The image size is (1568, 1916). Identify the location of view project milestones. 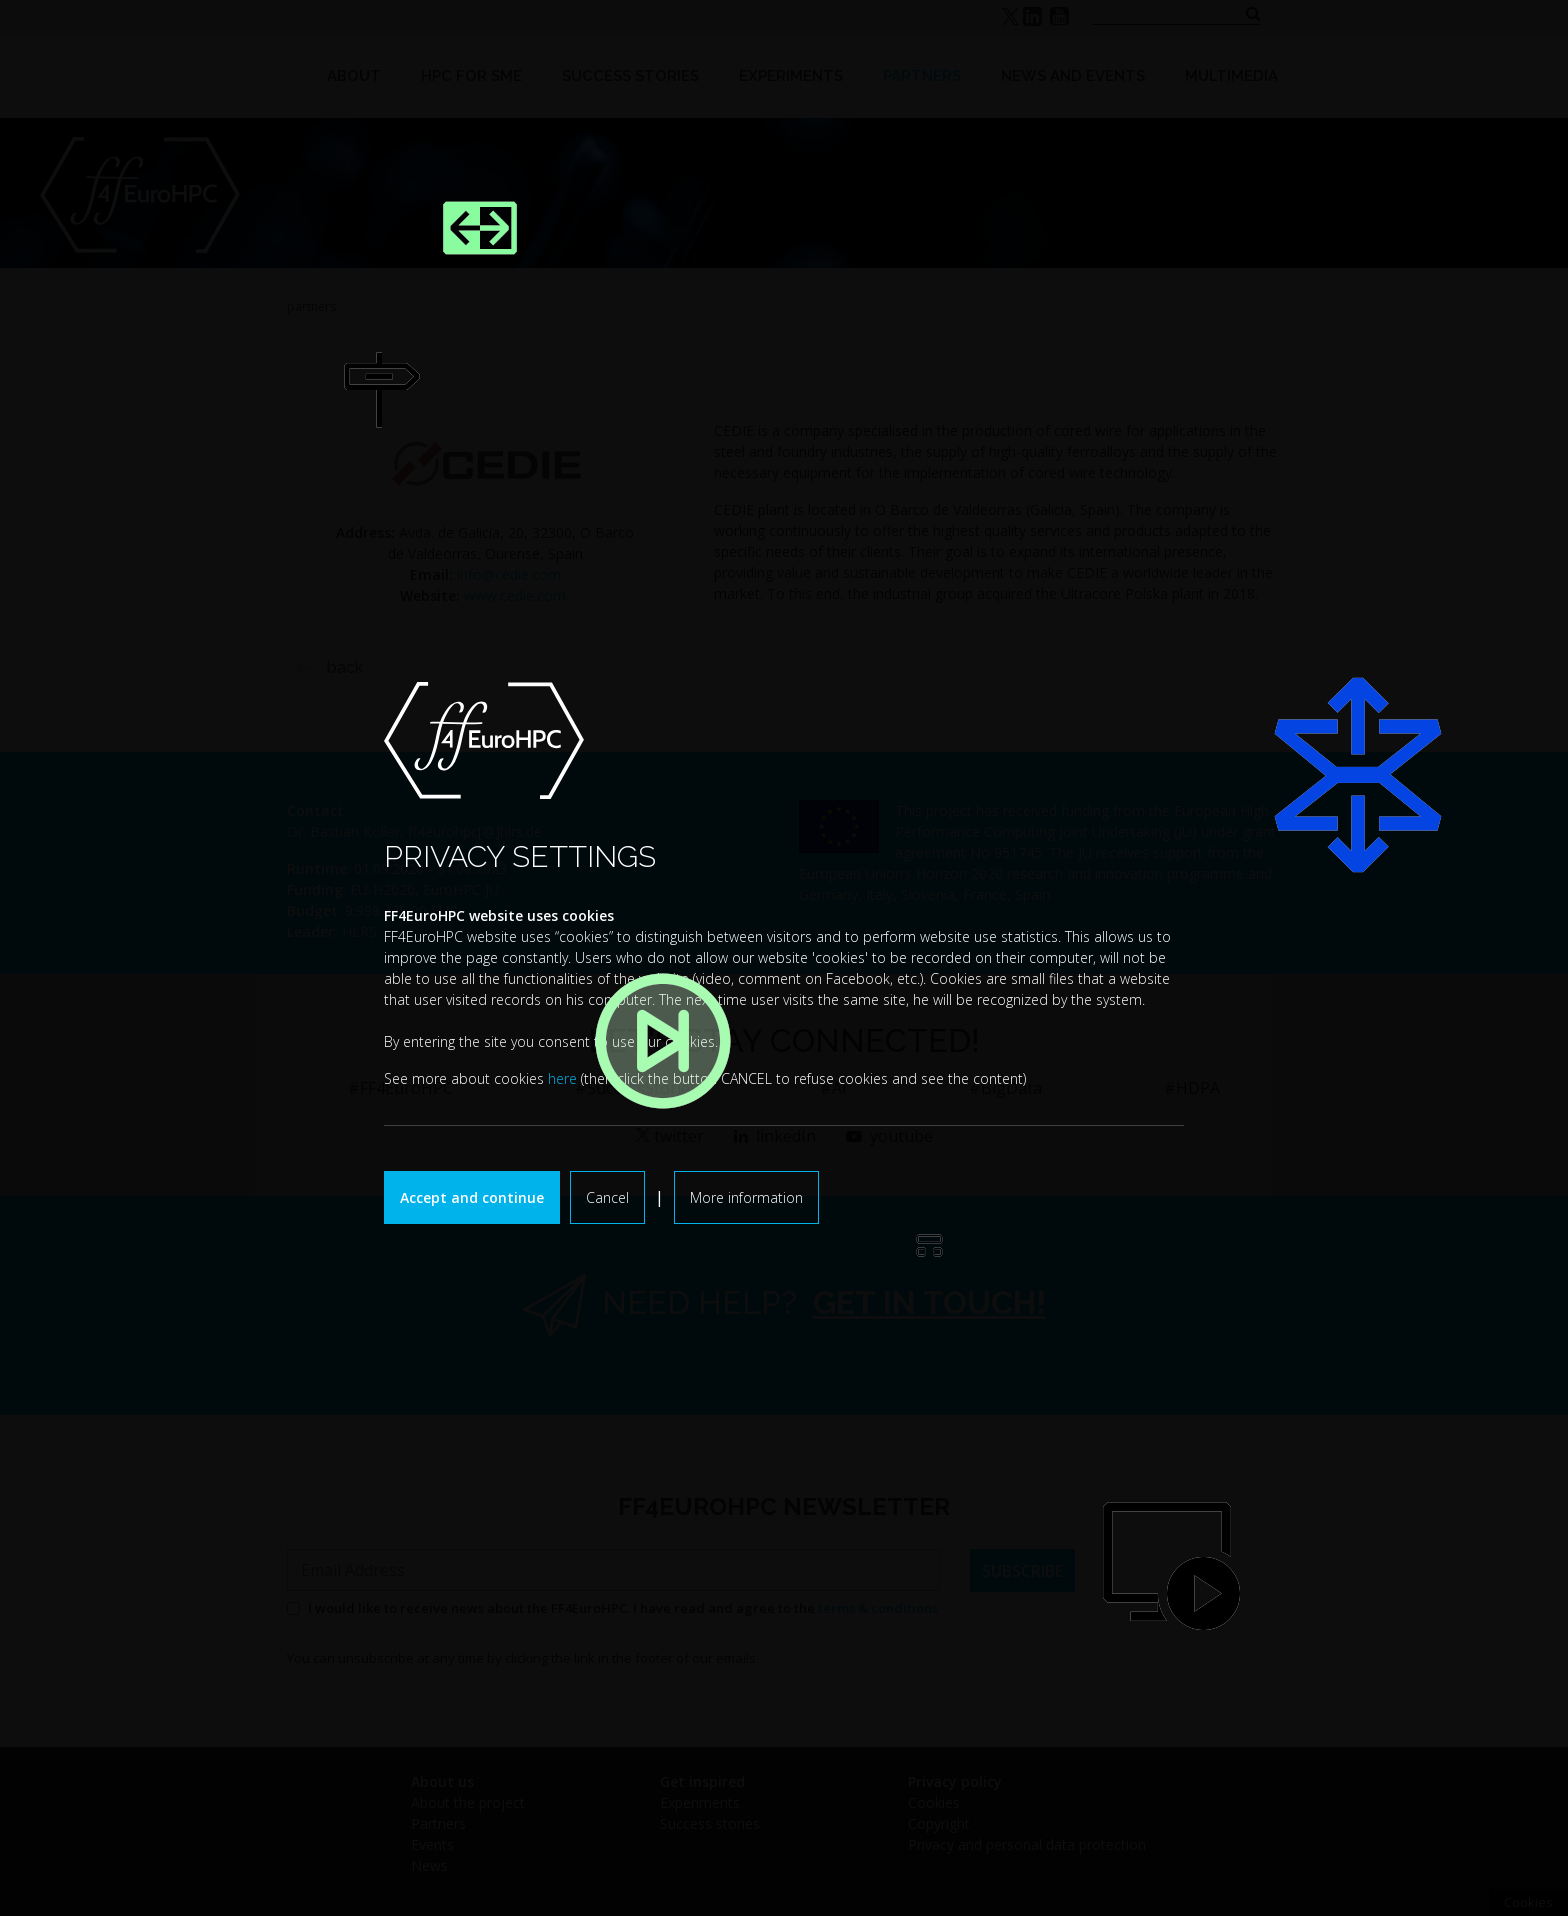
(382, 390).